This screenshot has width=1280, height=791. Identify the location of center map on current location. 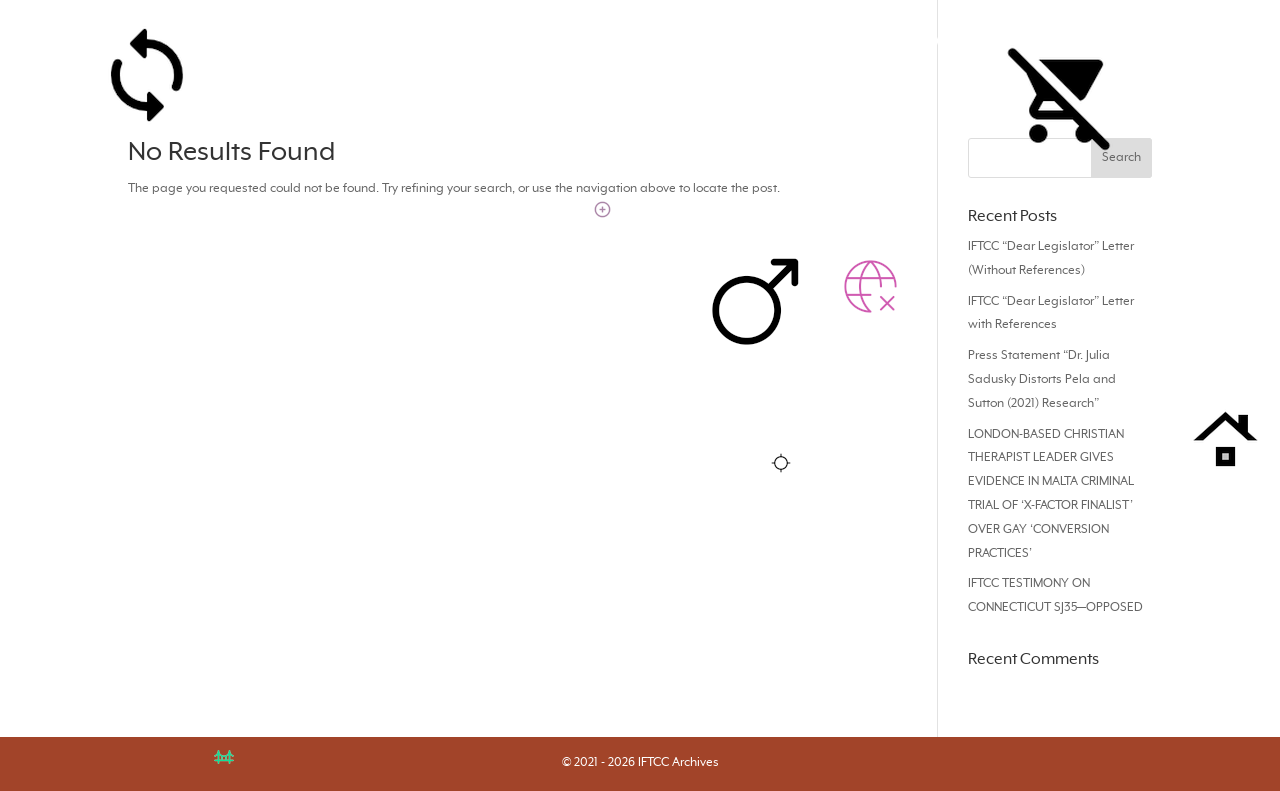
(781, 463).